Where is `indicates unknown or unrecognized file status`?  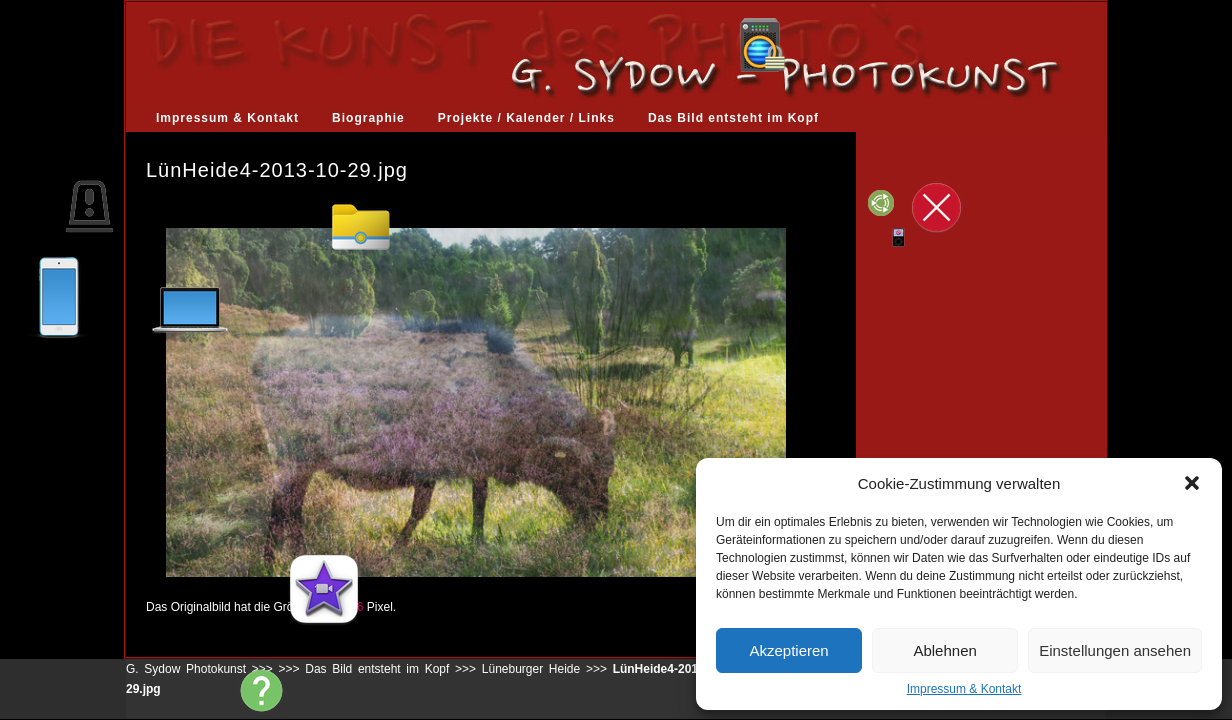
indicates unknown or unrecognized file status is located at coordinates (261, 690).